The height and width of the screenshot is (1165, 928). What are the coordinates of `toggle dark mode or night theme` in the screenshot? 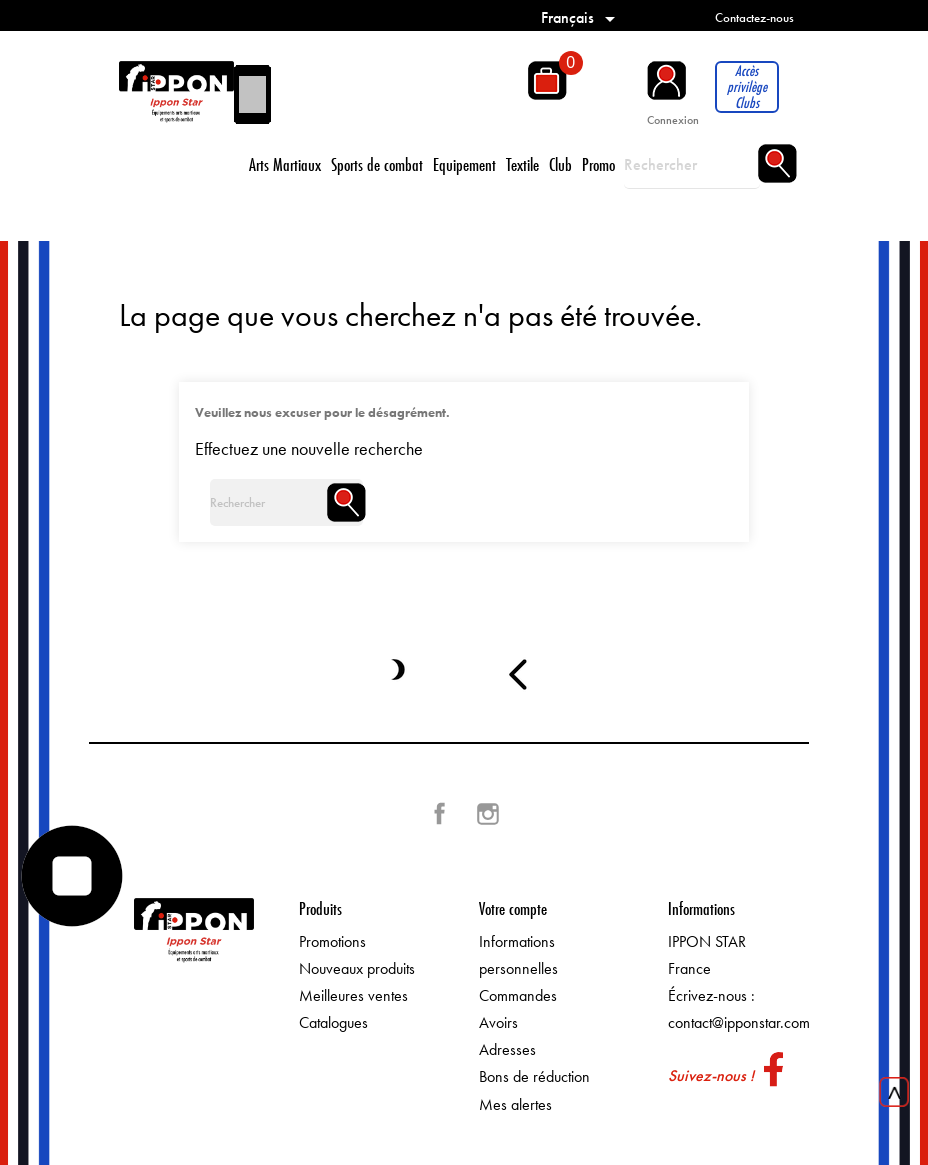 It's located at (397, 669).